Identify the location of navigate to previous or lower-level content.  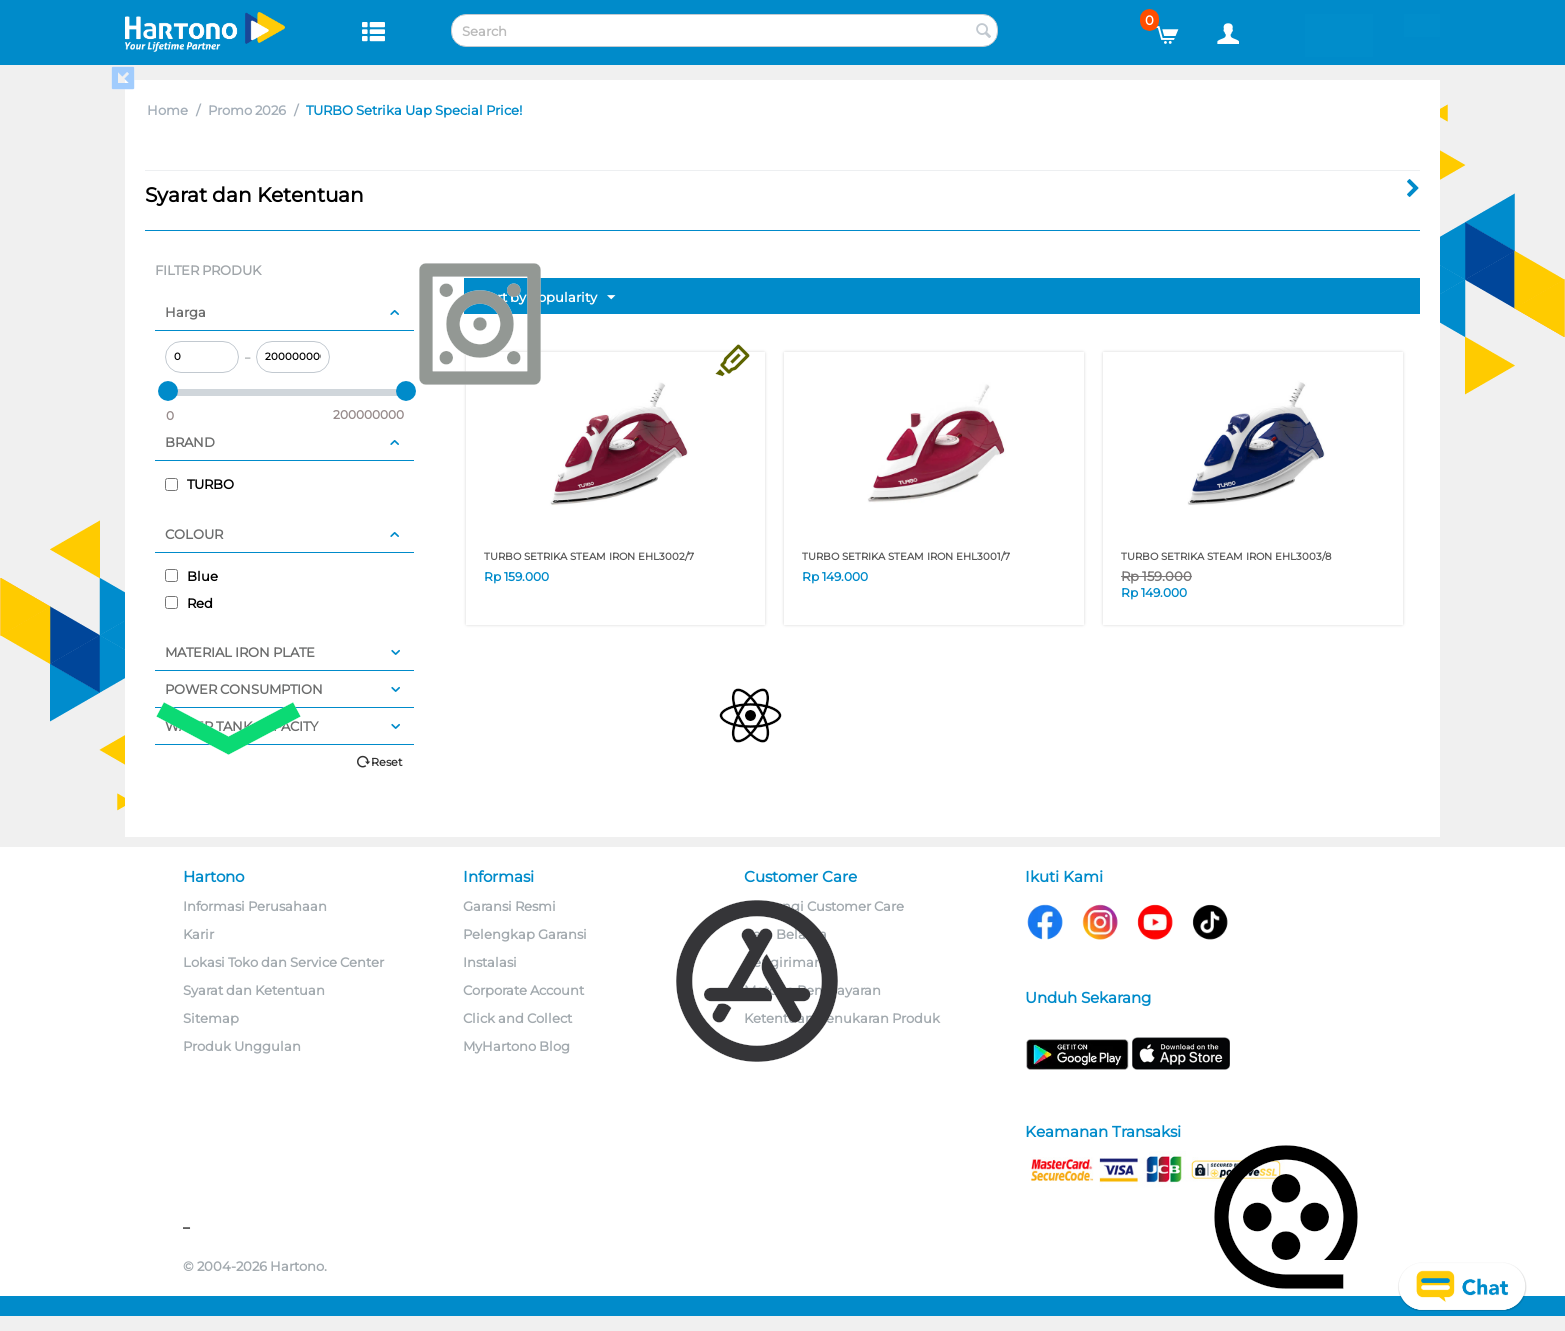
(123, 78).